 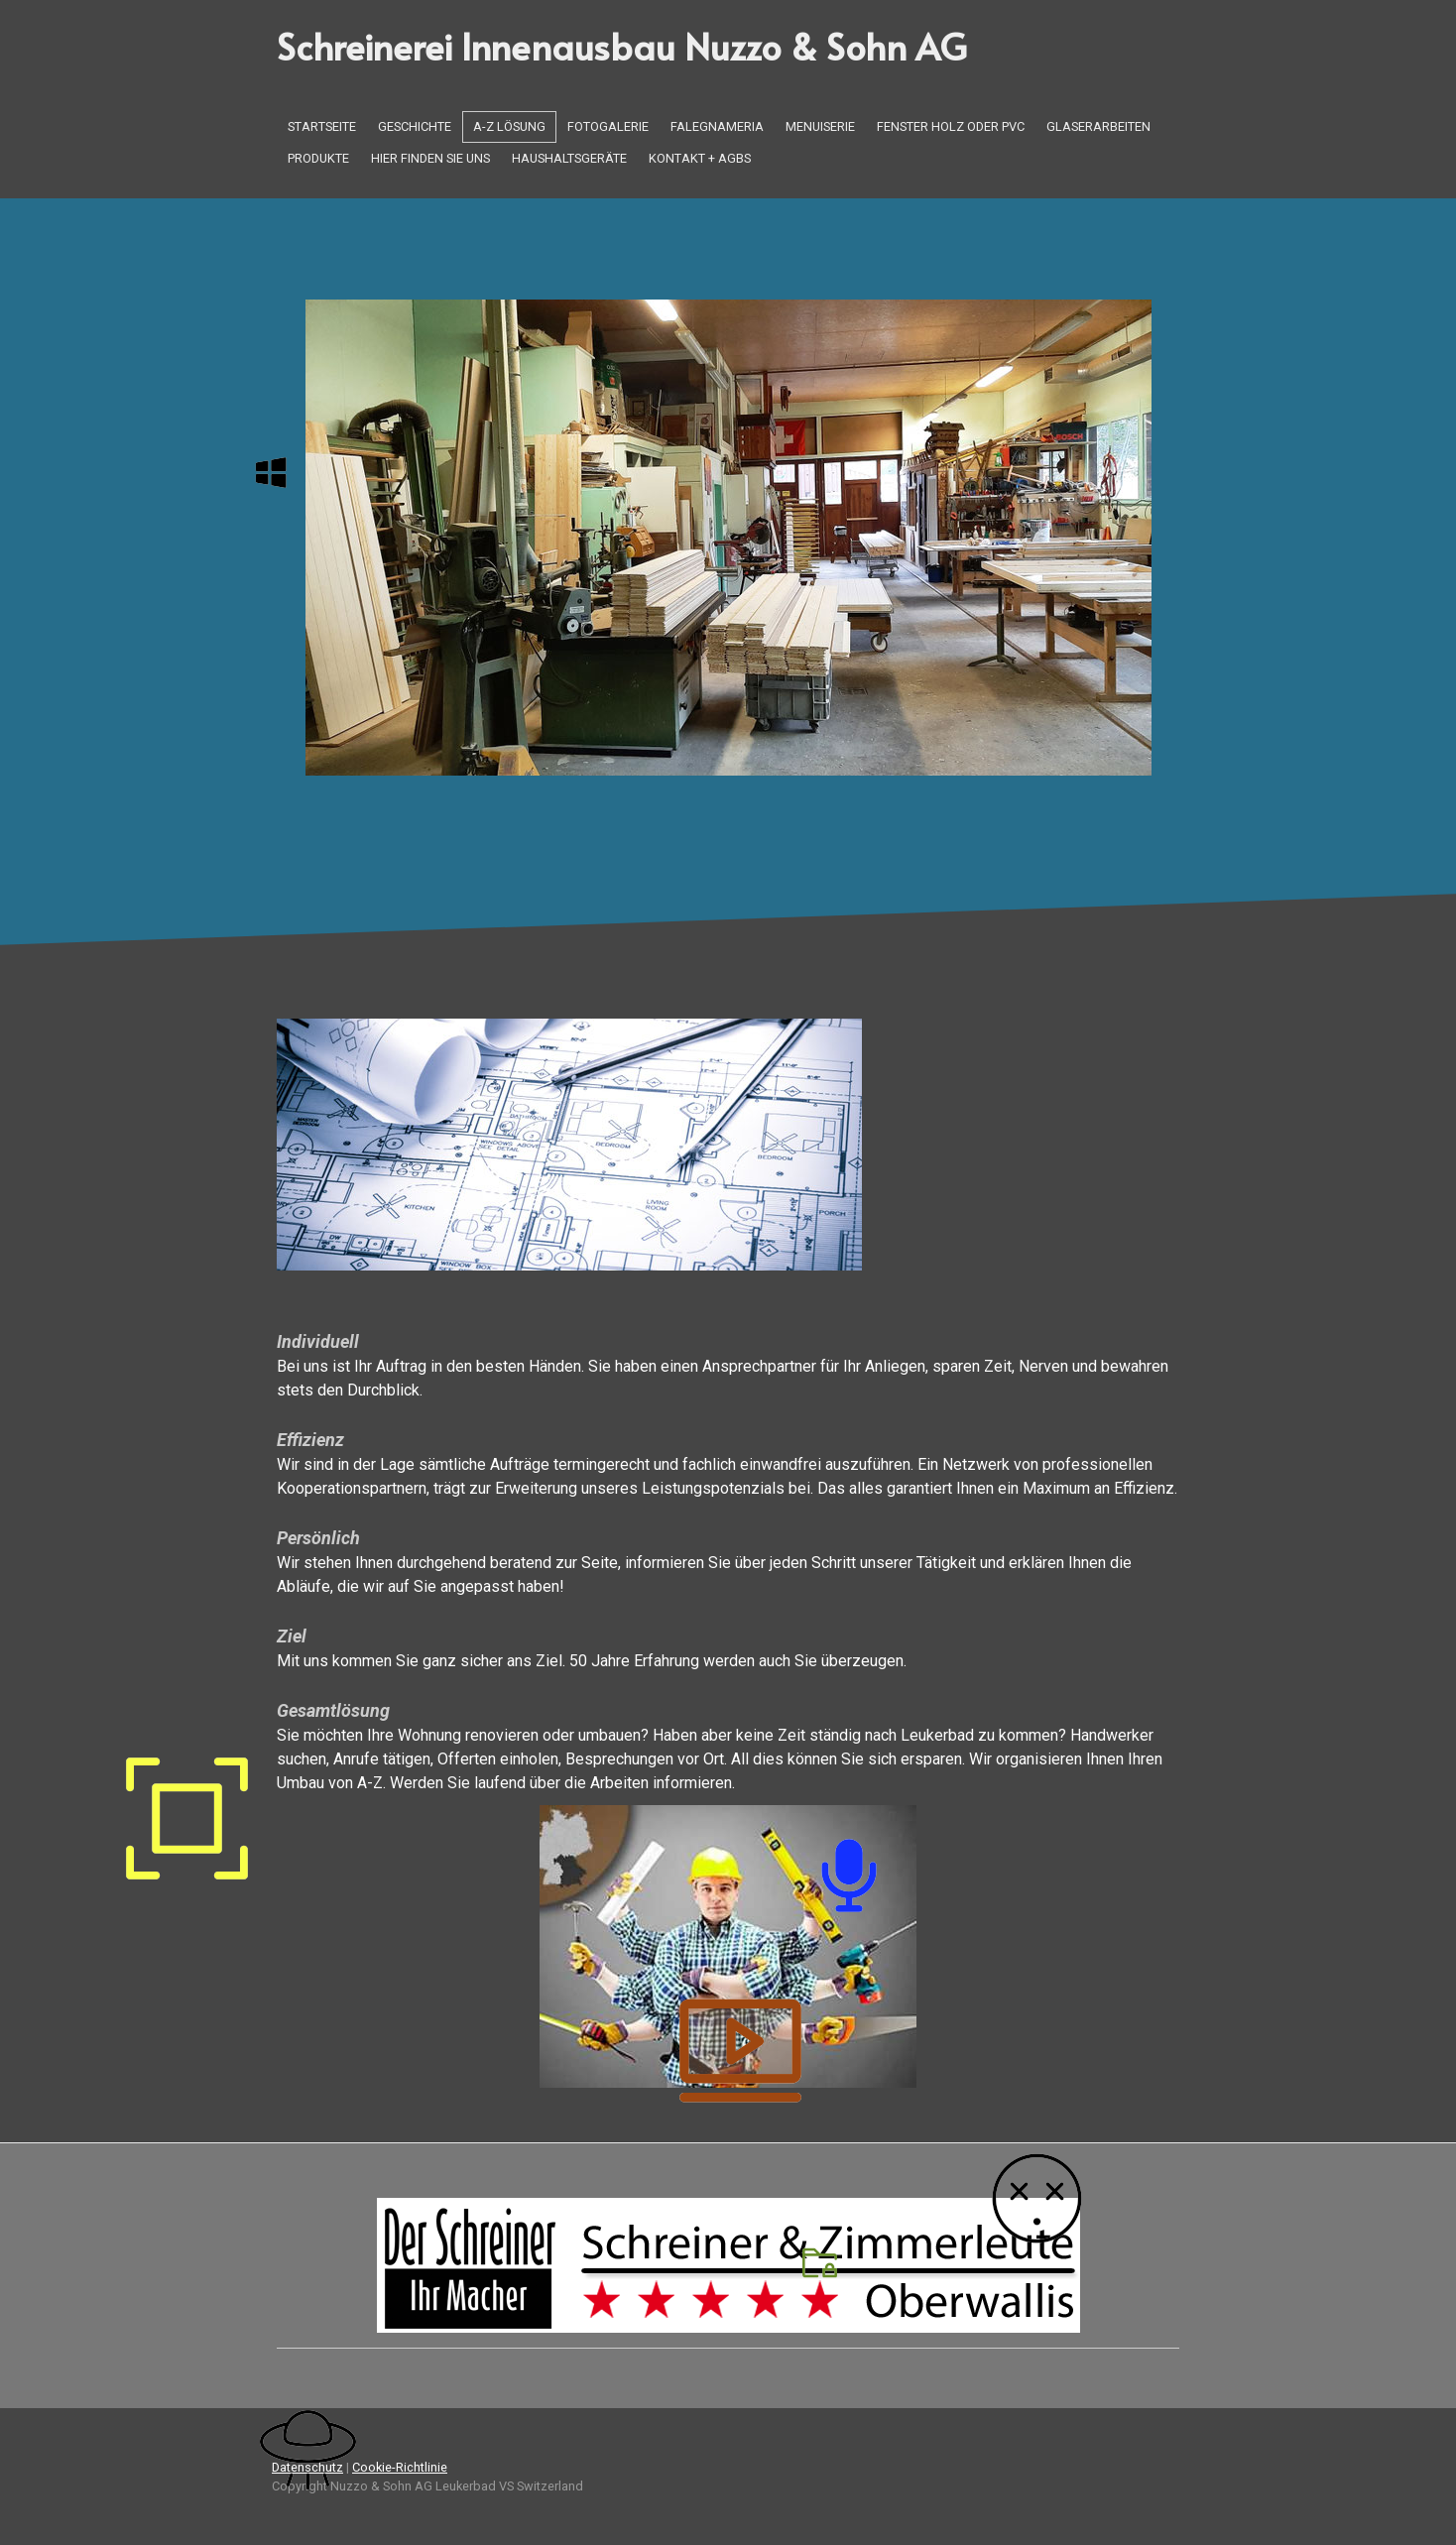 I want to click on indicates an error or failed action, so click(x=1036, y=2198).